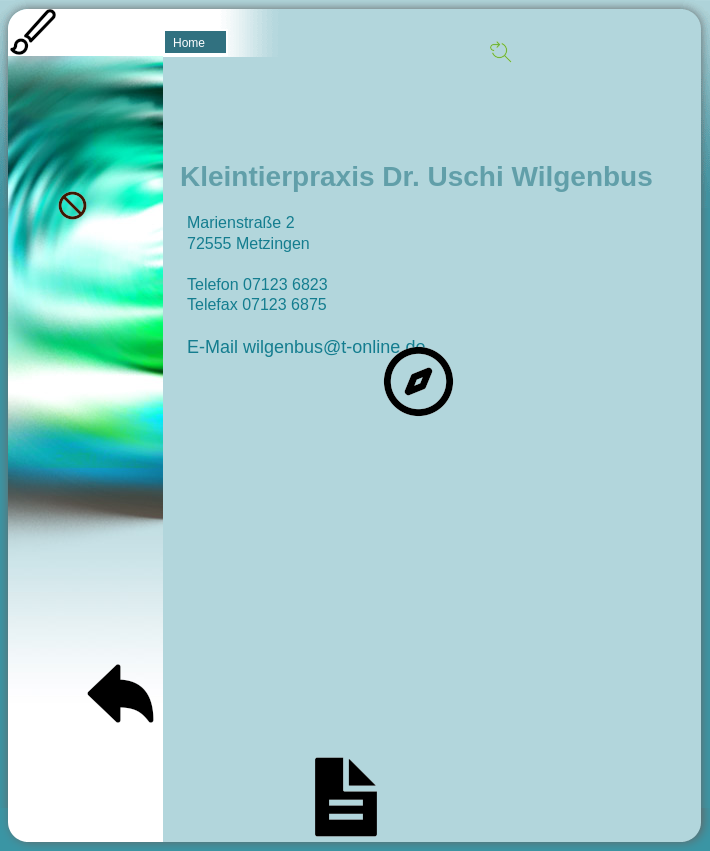 This screenshot has width=710, height=851. Describe the element at coordinates (33, 32) in the screenshot. I see `access drawing or painting tools` at that location.